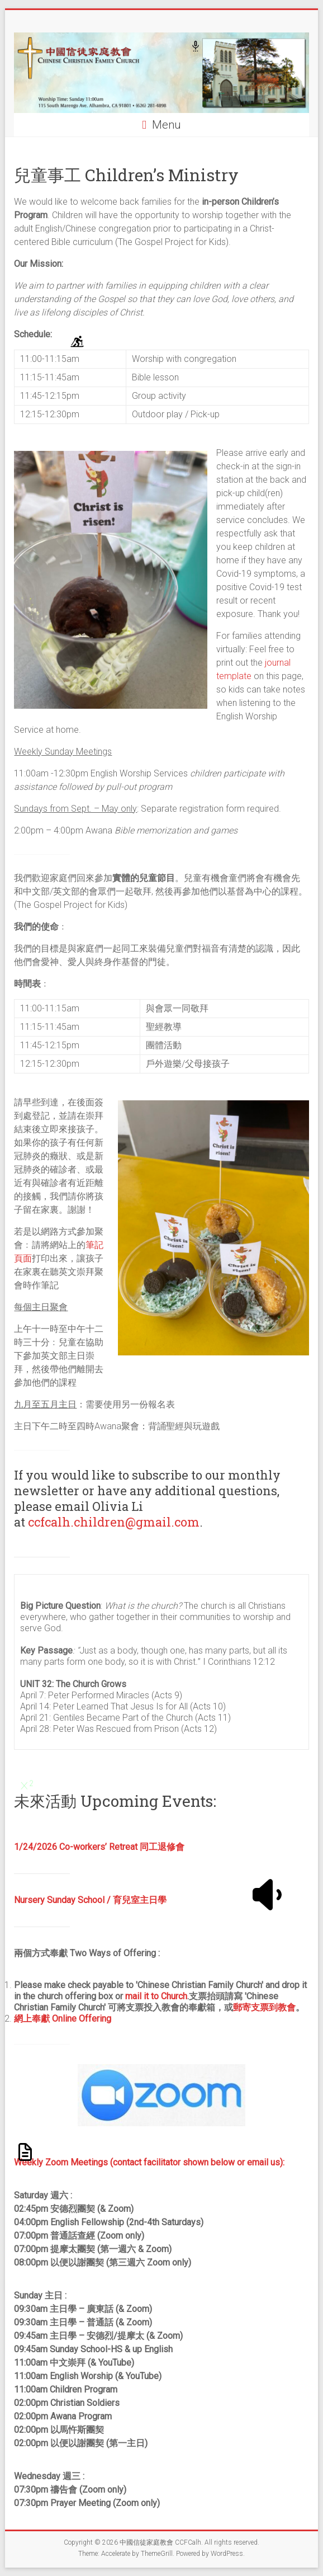 The width and height of the screenshot is (323, 2576). What do you see at coordinates (196, 46) in the screenshot?
I see `access voice input settings` at bounding box center [196, 46].